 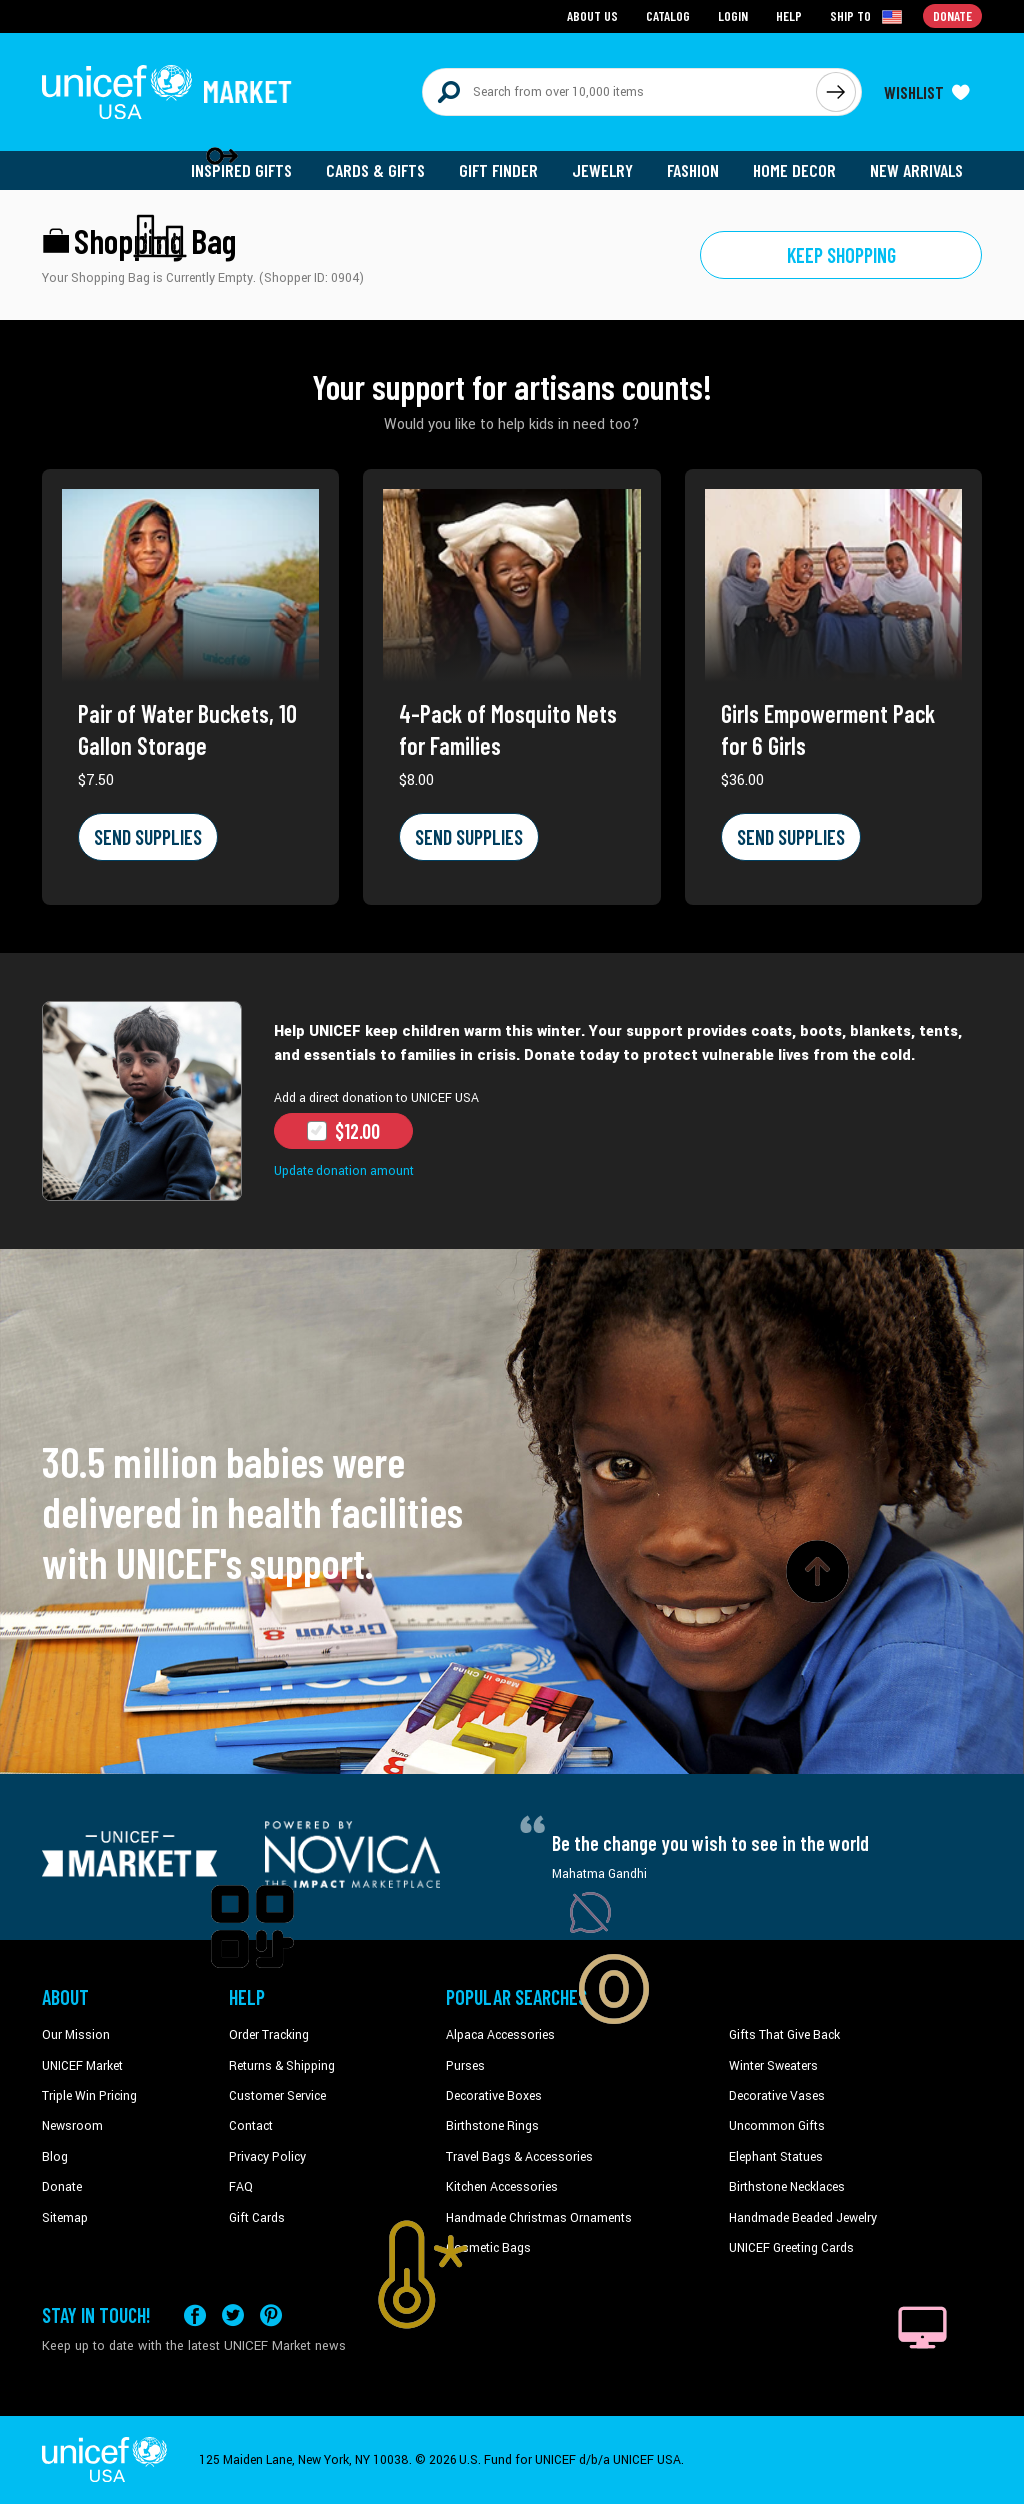 I want to click on indicates zero items or notifications, so click(x=614, y=1989).